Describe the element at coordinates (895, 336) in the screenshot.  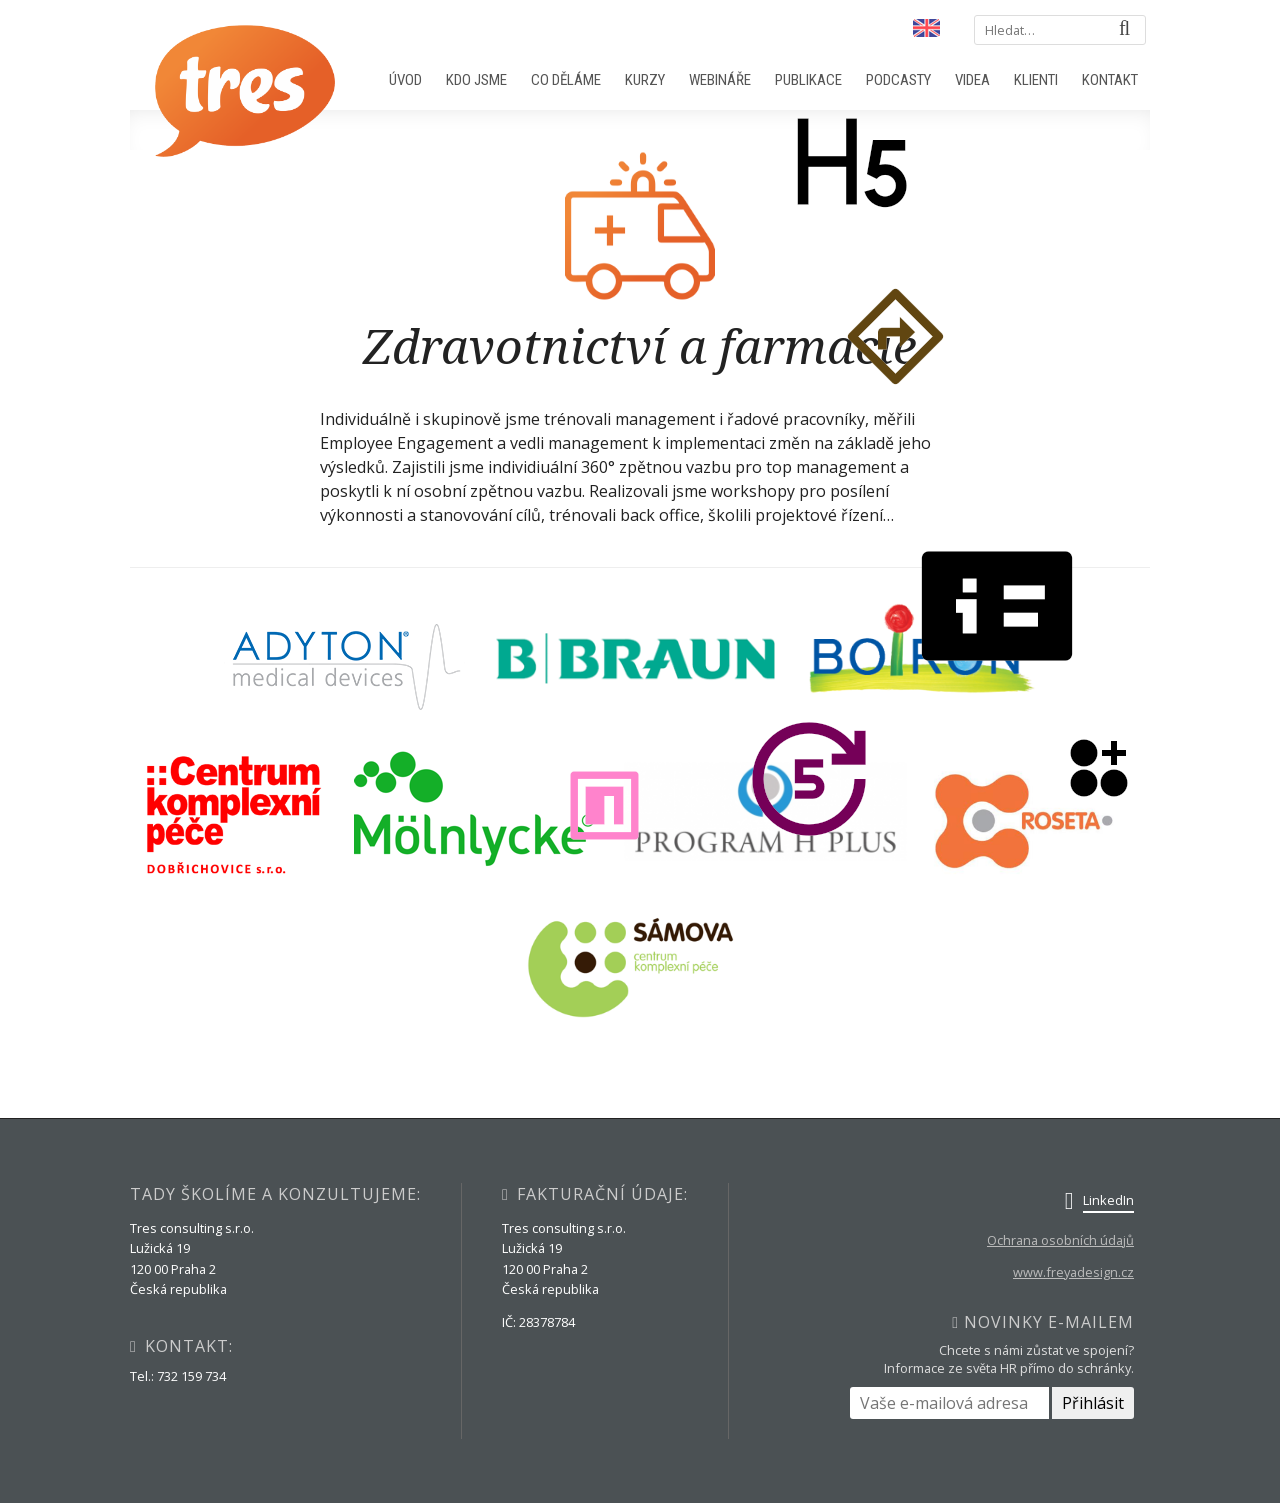
I see `get turn-by-turn directions` at that location.